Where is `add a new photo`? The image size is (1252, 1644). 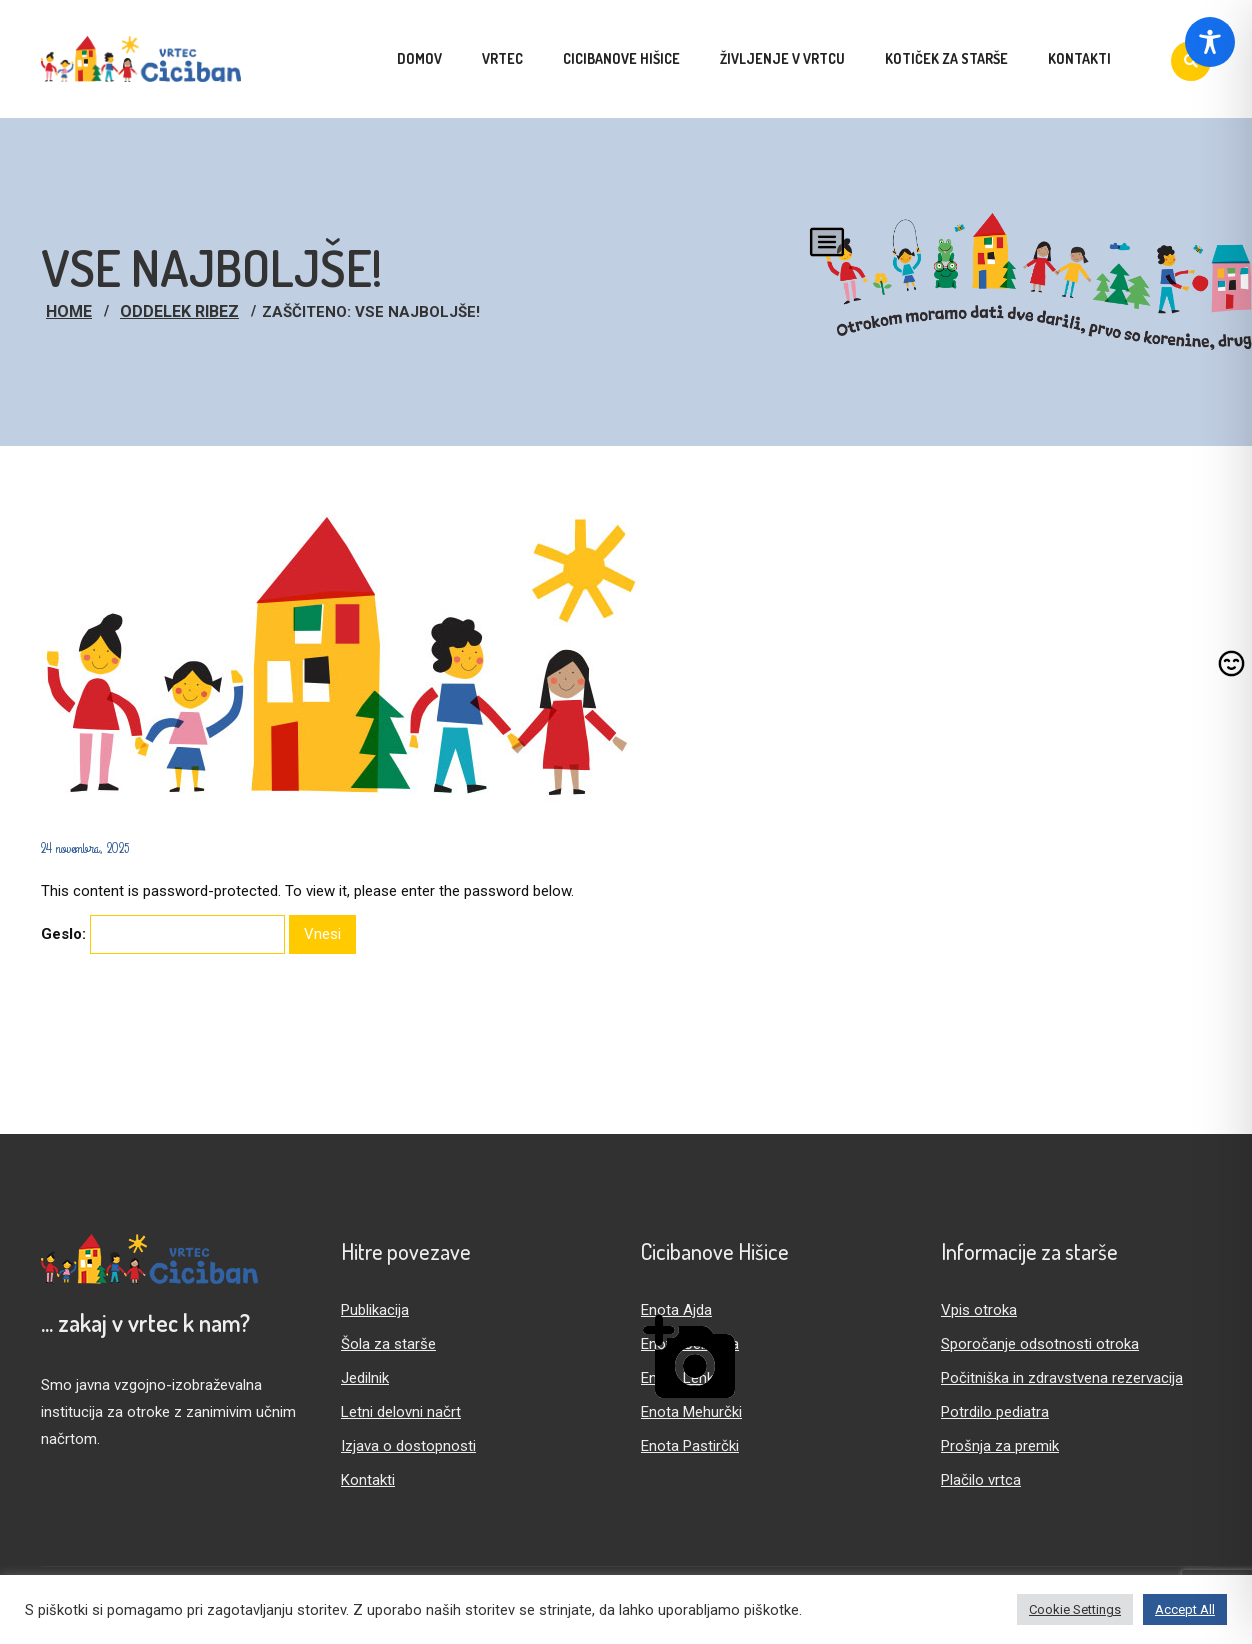
add a new photo is located at coordinates (691, 1358).